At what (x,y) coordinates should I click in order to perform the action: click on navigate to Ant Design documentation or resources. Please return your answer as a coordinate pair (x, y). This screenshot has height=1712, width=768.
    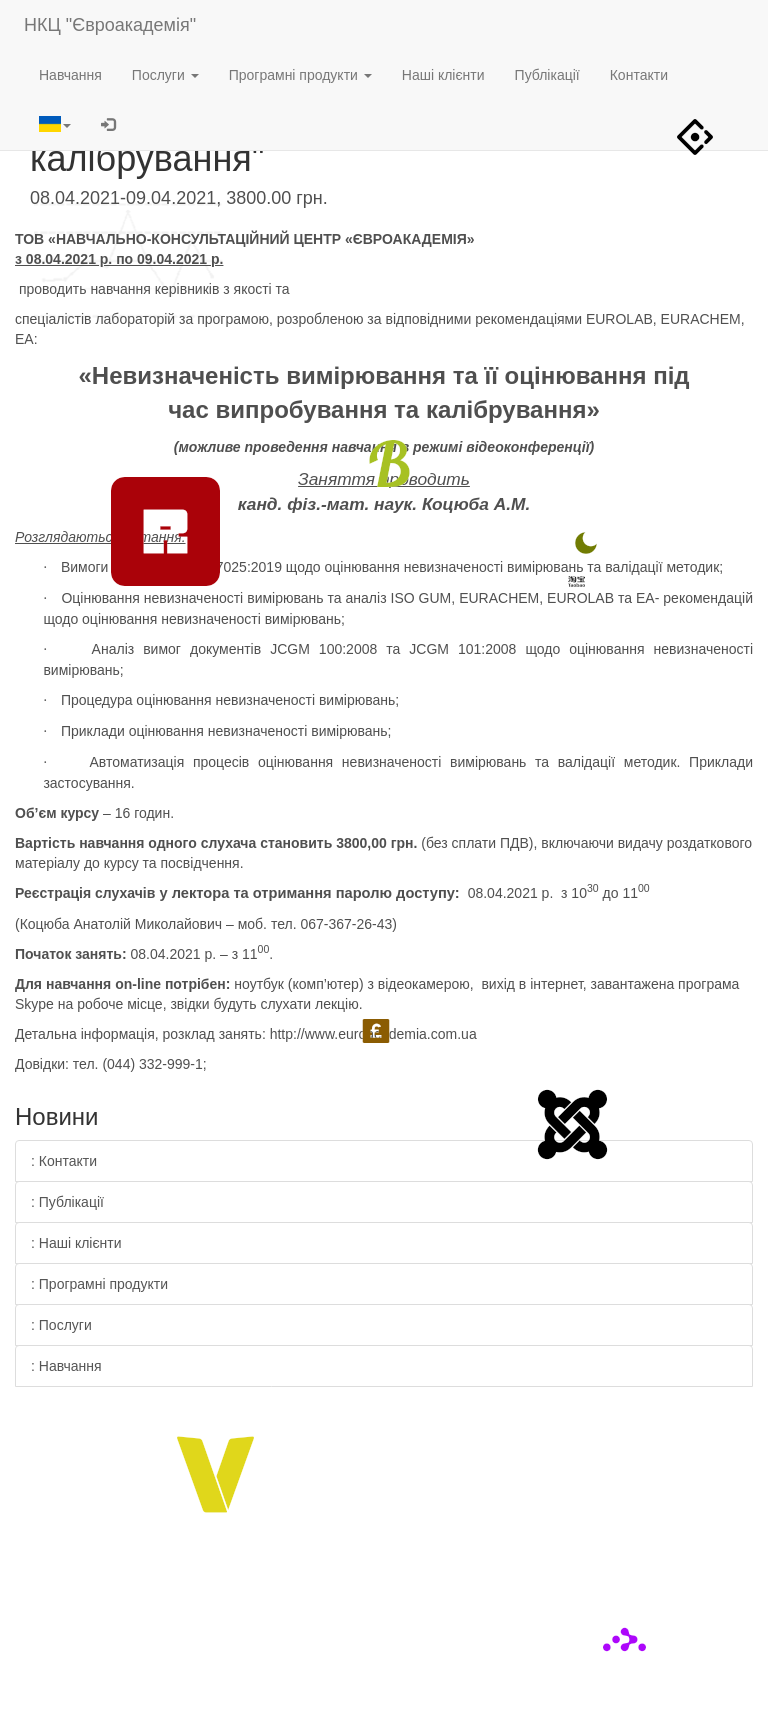
    Looking at the image, I should click on (695, 137).